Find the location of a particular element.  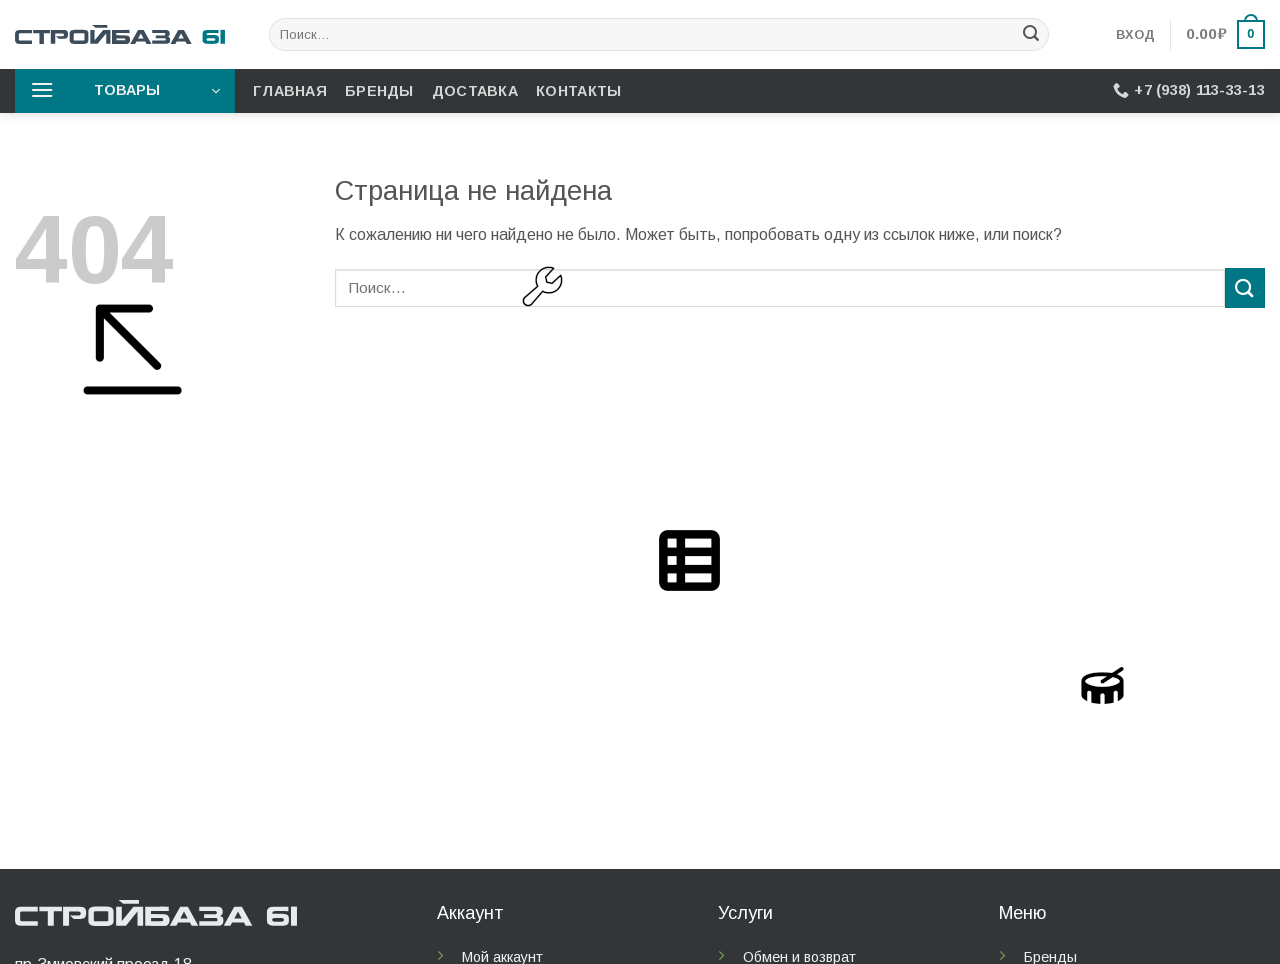

access music or audio tools is located at coordinates (1102, 685).